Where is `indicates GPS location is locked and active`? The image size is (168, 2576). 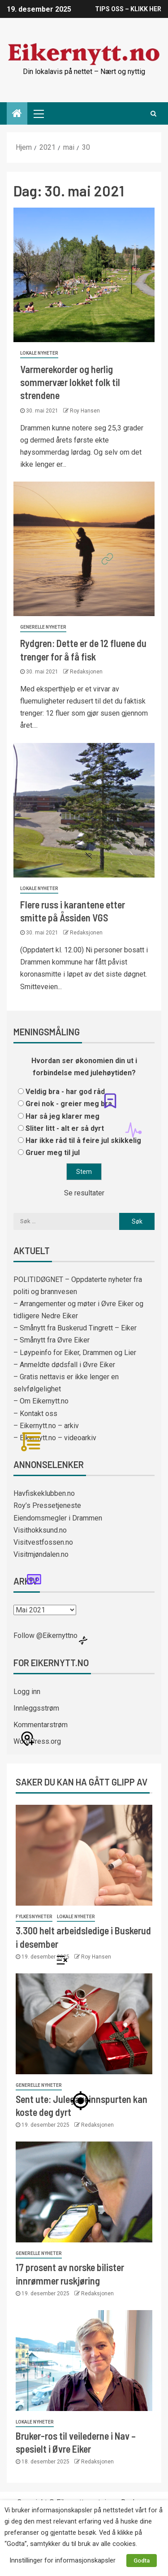
indicates GPS location is locked and active is located at coordinates (81, 2101).